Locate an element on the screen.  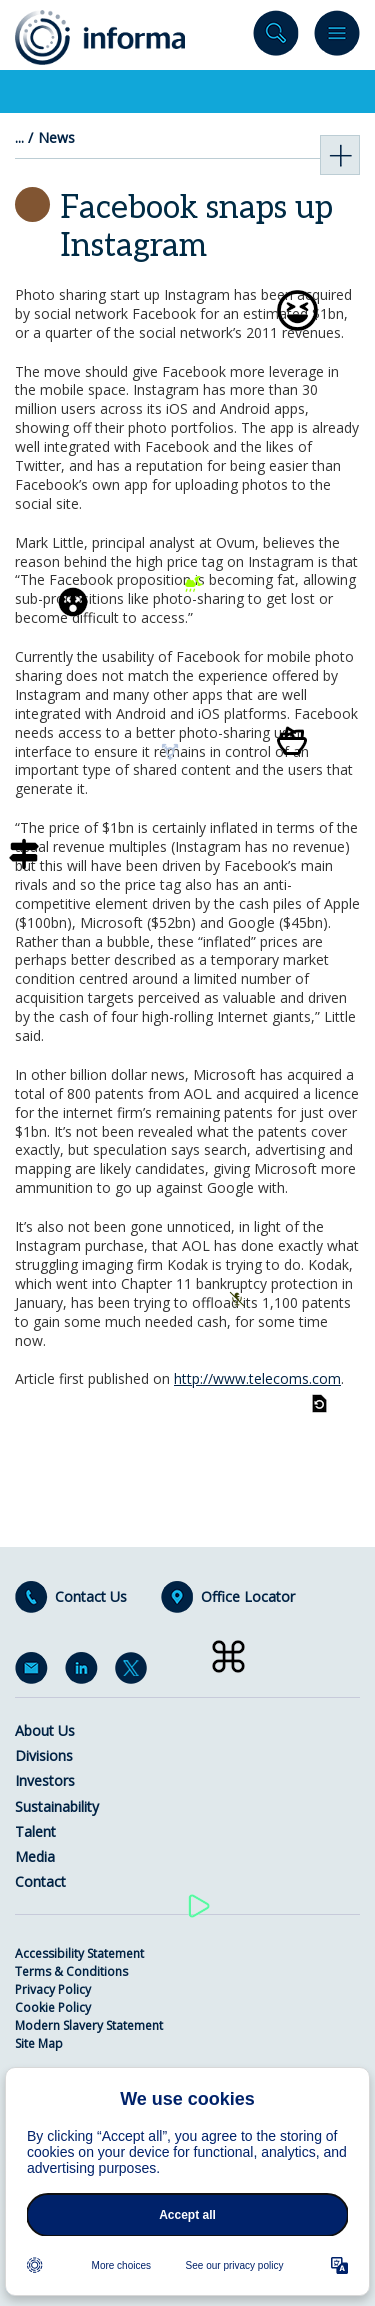
restore a previous version of a document is located at coordinates (319, 1403).